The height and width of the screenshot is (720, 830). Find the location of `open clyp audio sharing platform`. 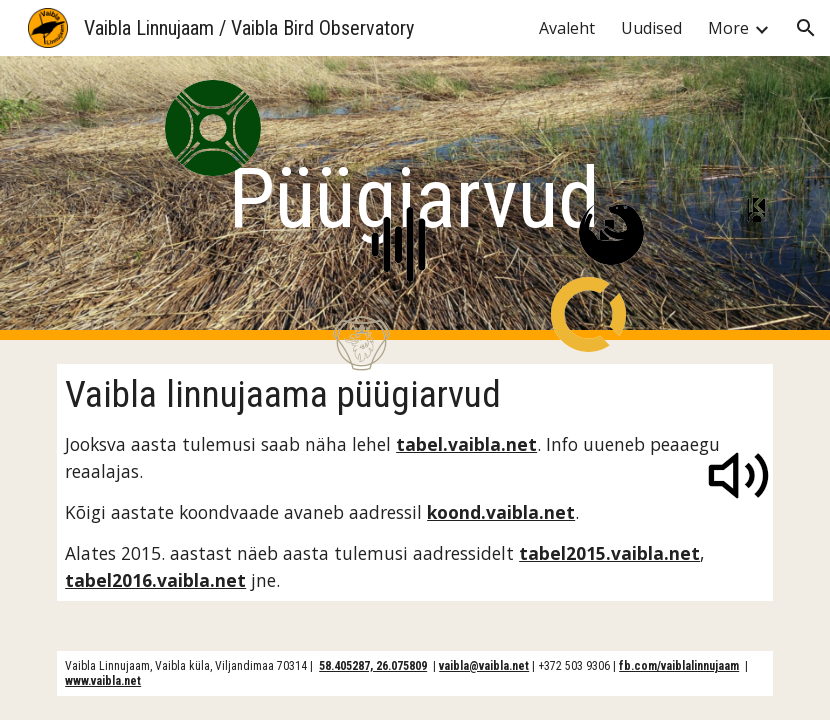

open clyp audio sharing platform is located at coordinates (398, 244).